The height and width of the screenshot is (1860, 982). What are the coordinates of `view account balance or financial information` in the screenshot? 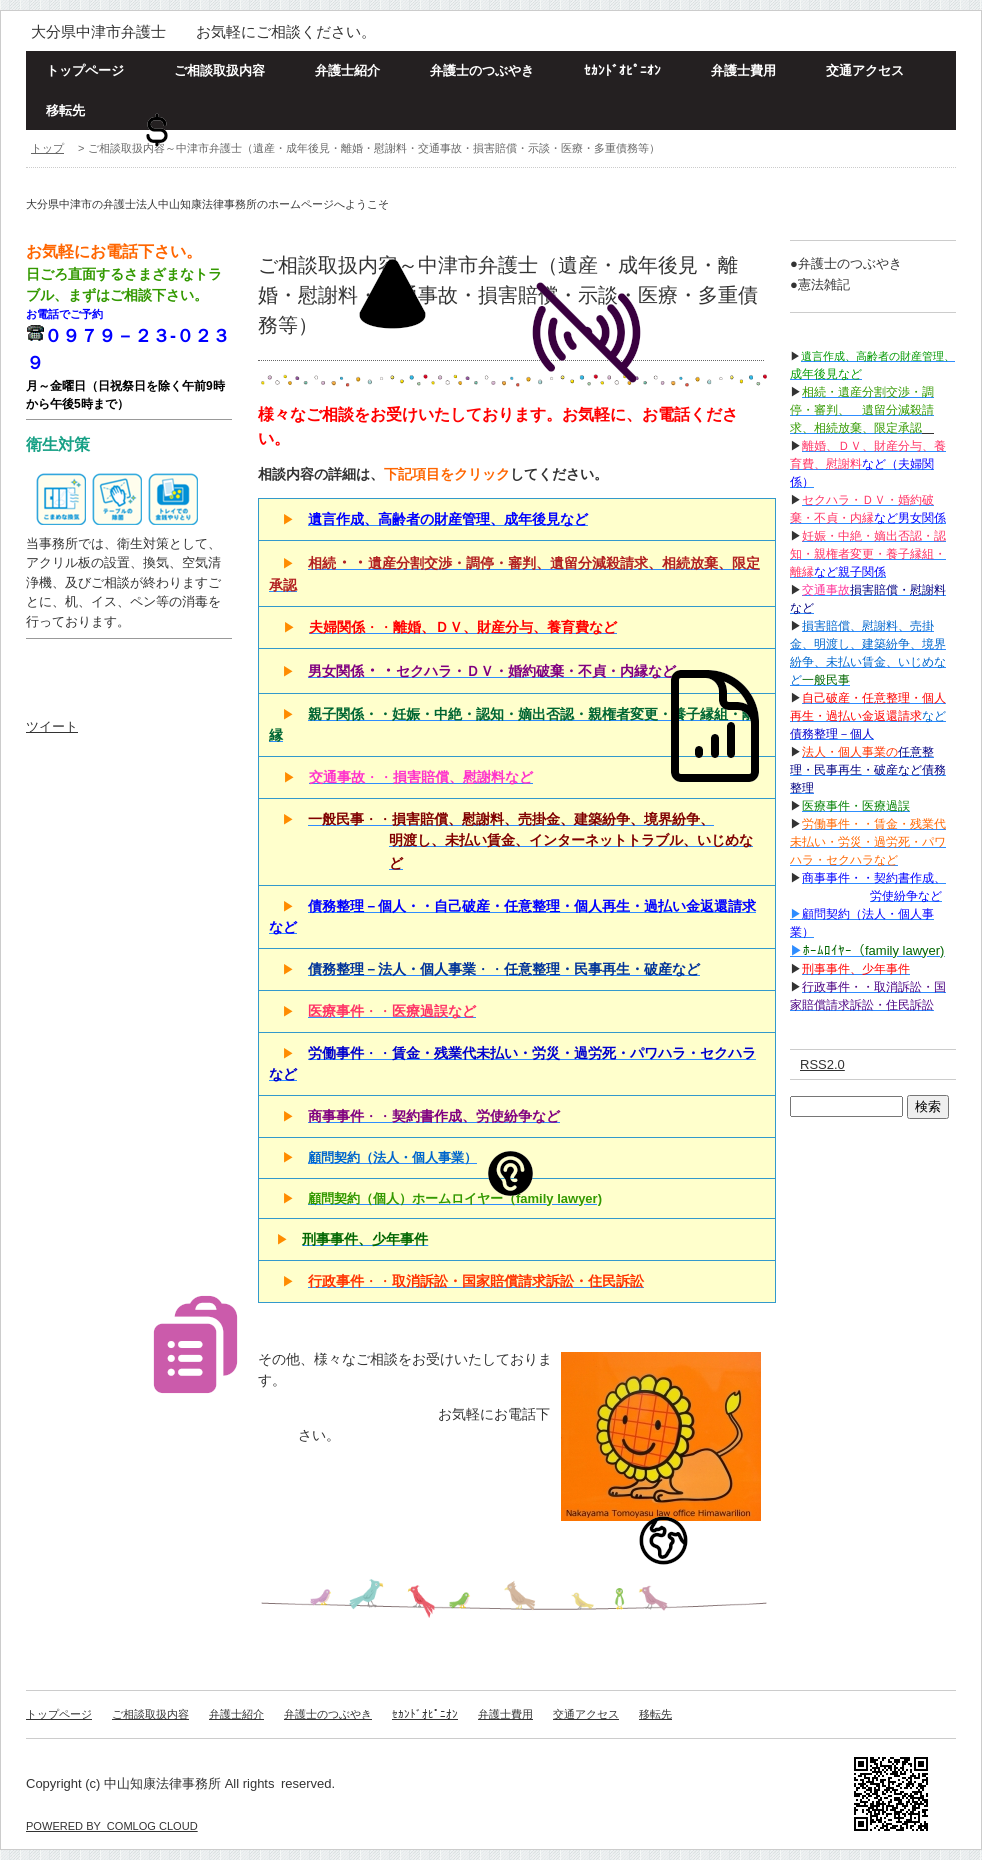 It's located at (157, 130).